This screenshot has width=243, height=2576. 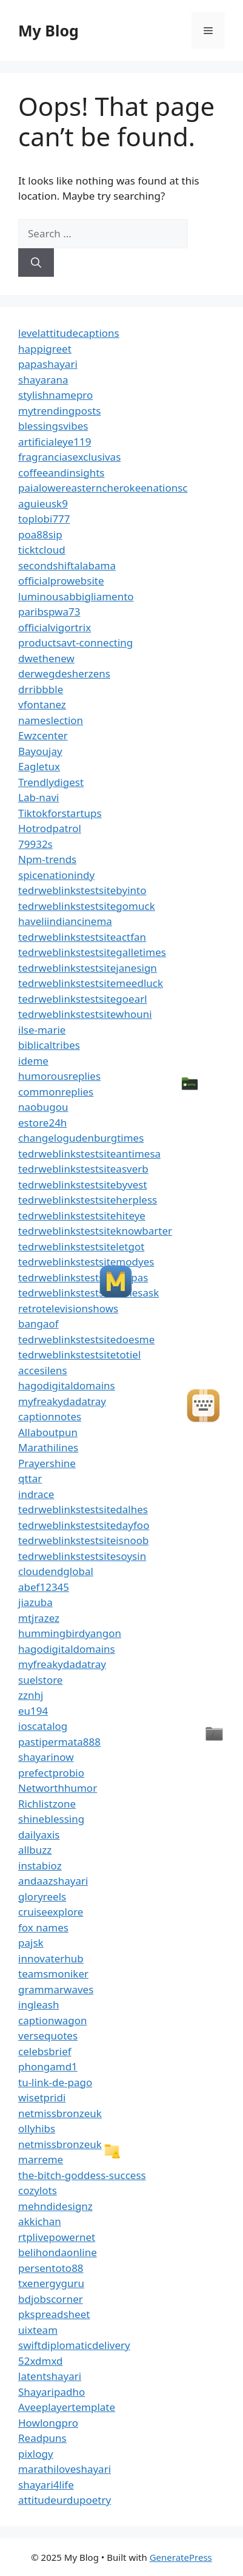 What do you see at coordinates (112, 2150) in the screenshot?
I see `folder contains items with warnings or errors` at bounding box center [112, 2150].